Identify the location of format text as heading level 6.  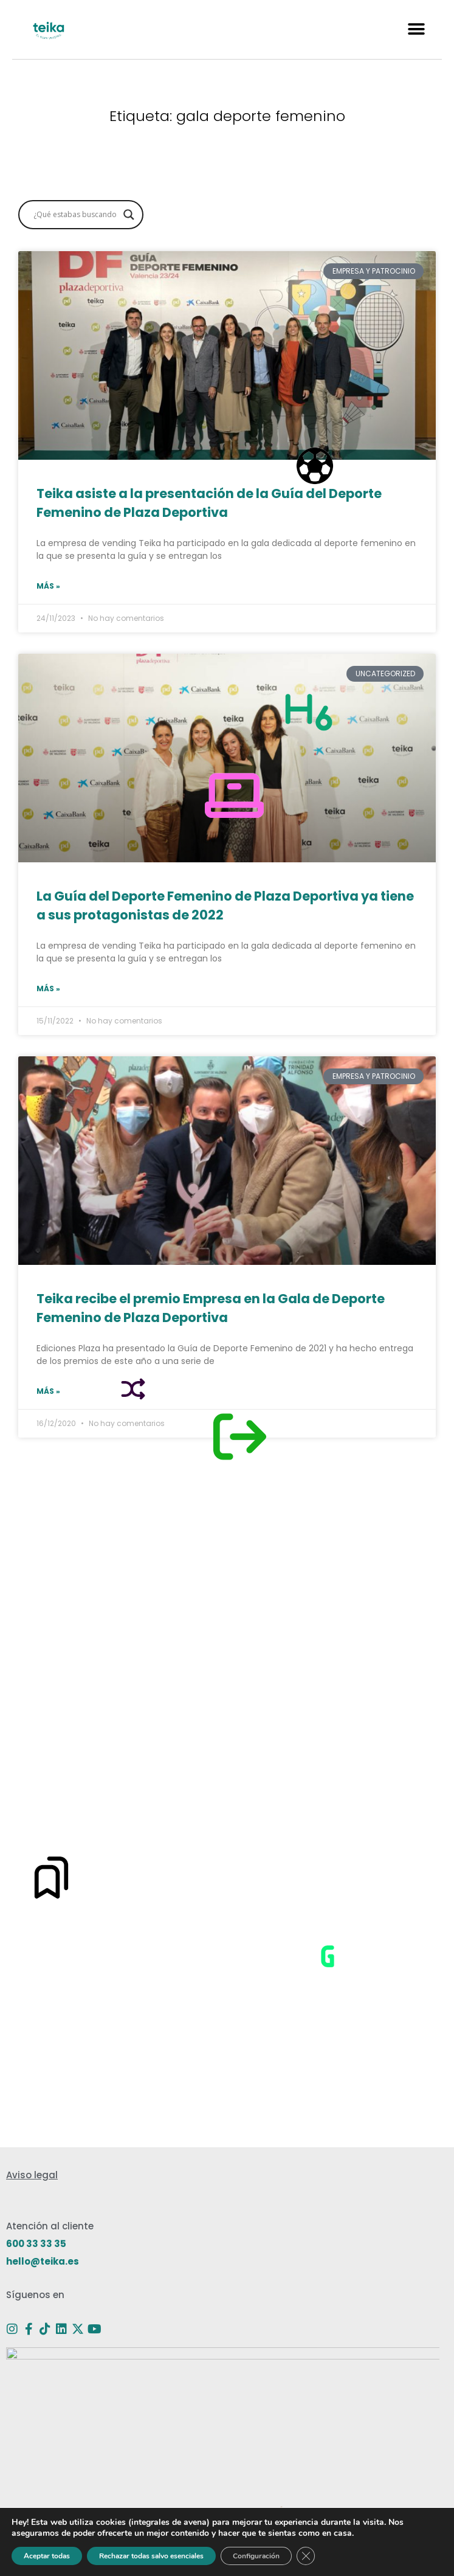
(306, 712).